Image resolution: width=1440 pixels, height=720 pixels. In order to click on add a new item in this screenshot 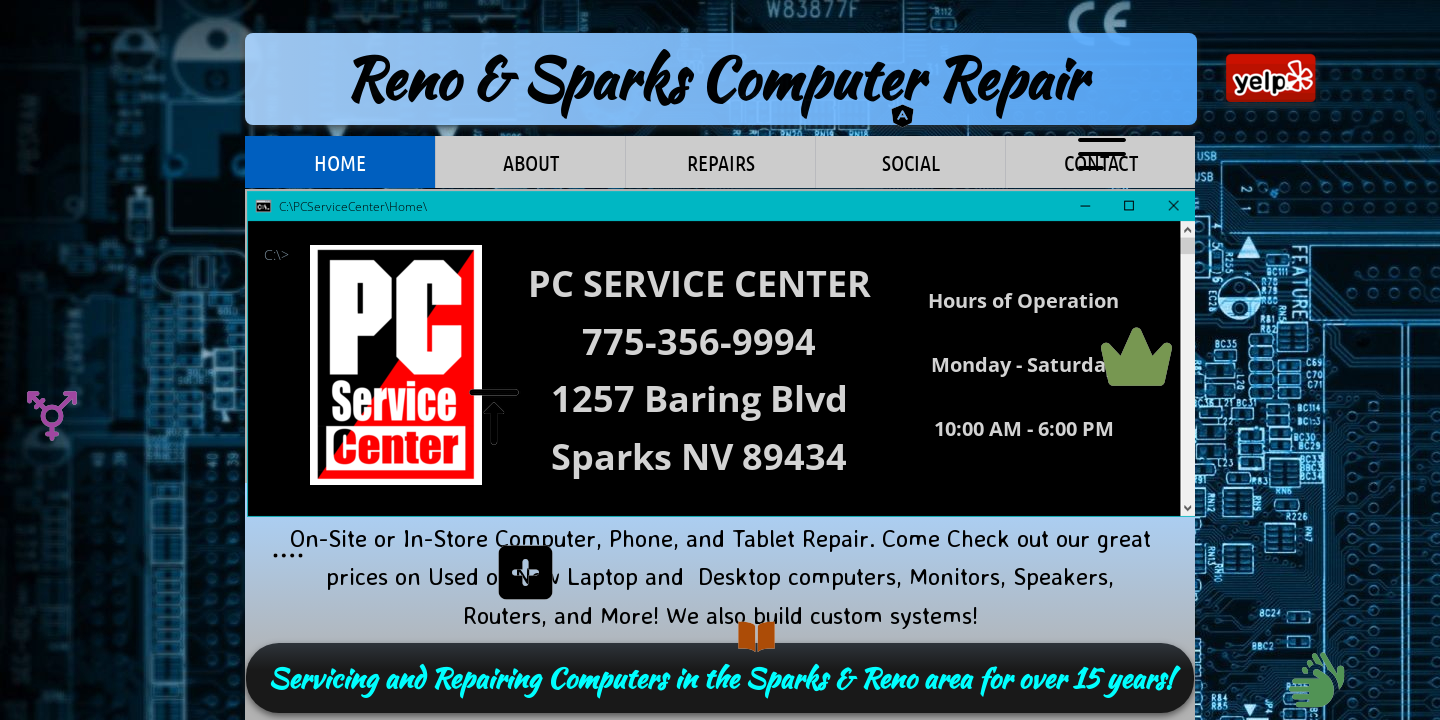, I will do `click(525, 572)`.